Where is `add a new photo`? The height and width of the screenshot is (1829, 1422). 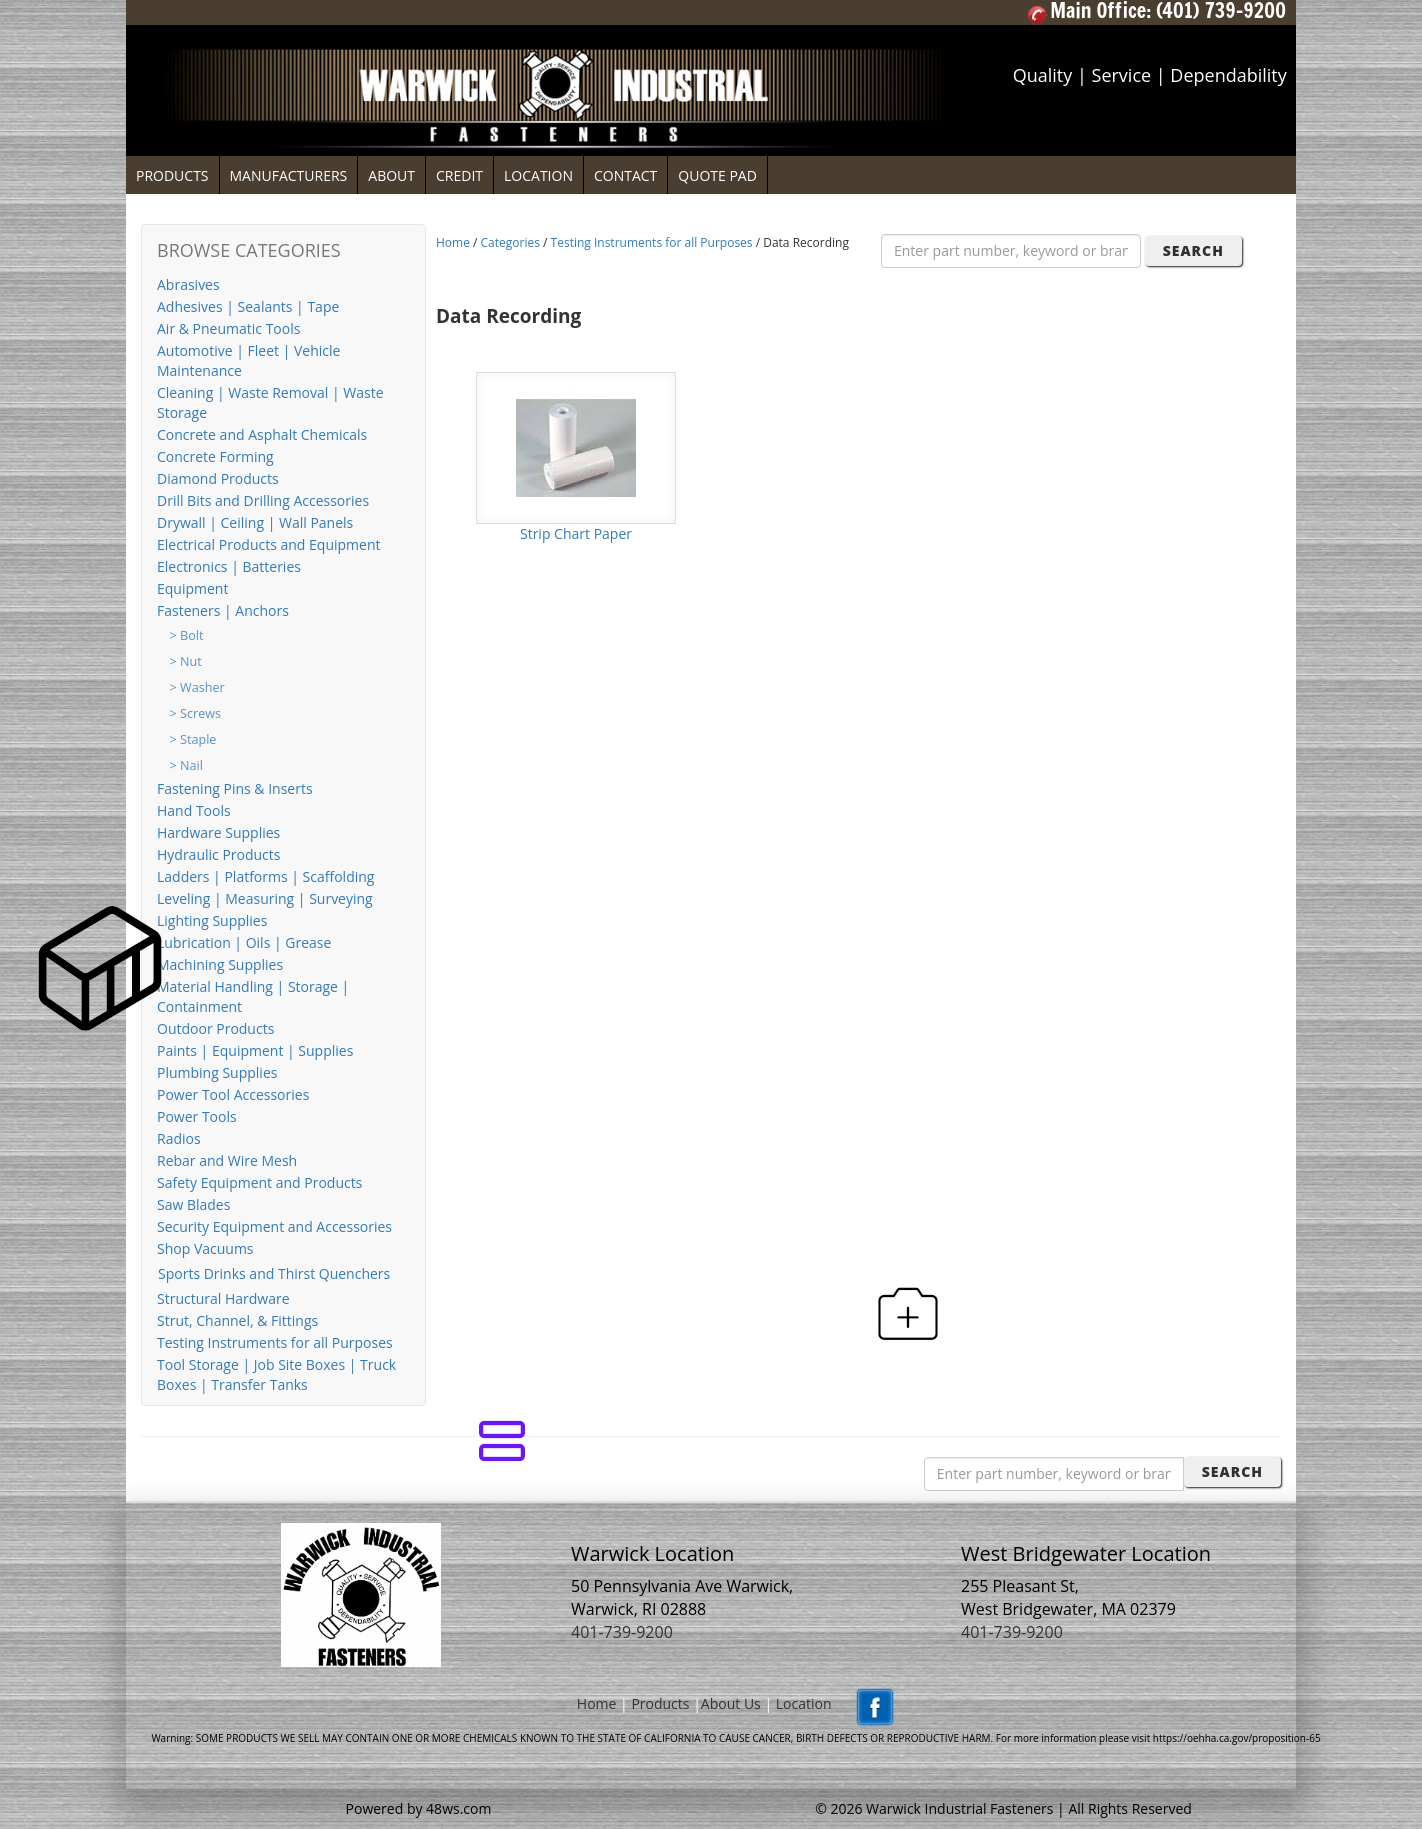 add a new photo is located at coordinates (908, 1315).